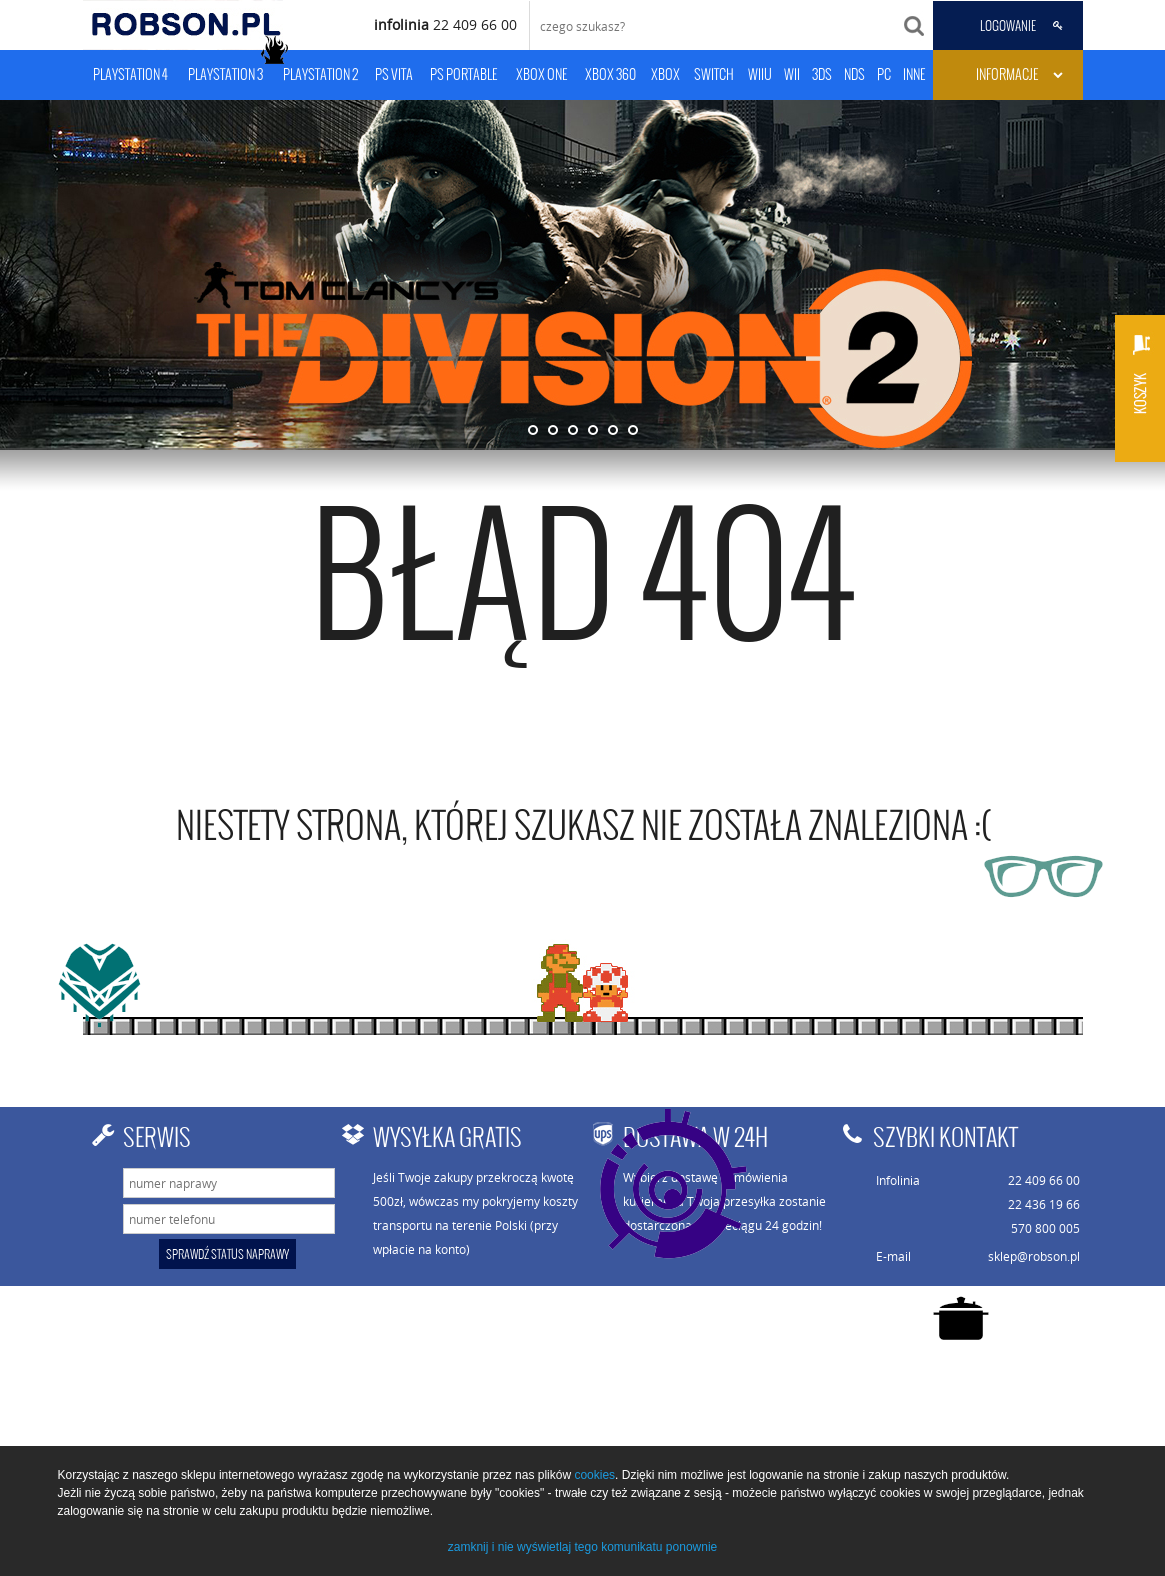 This screenshot has height=1576, width=1165. Describe the element at coordinates (1043, 876) in the screenshot. I see `toggle cool or casual style for avatar` at that location.